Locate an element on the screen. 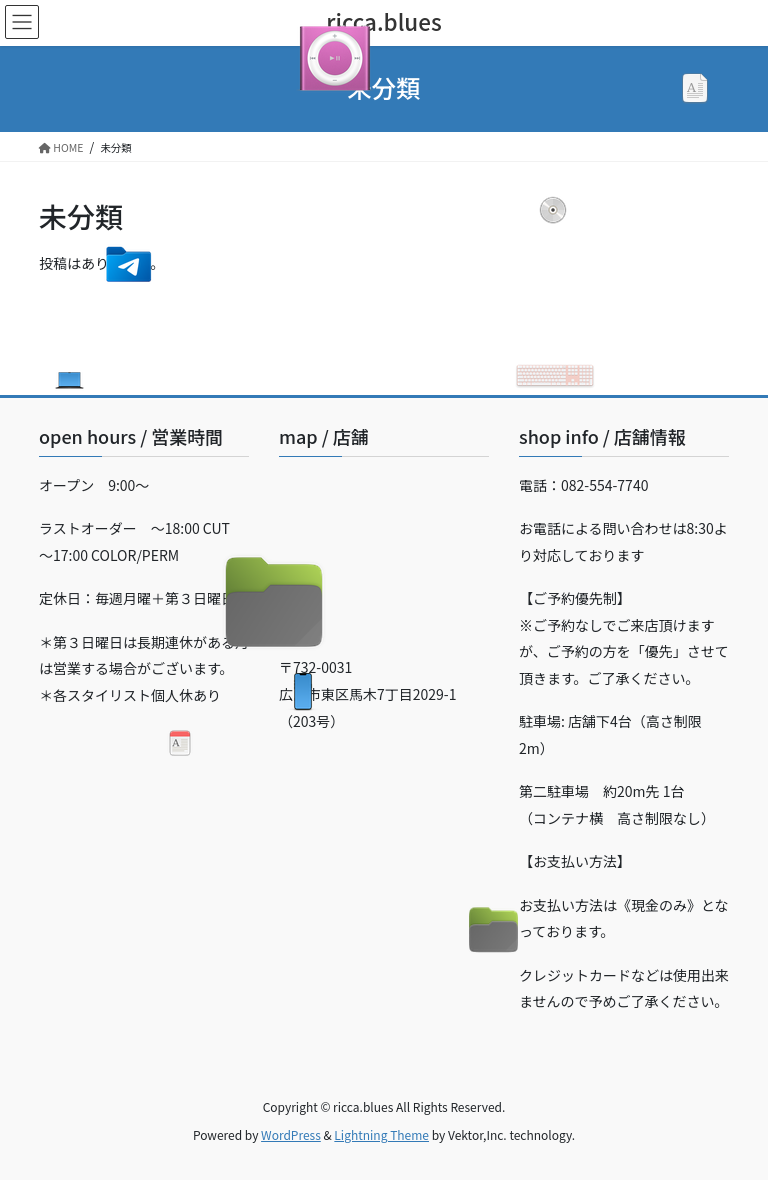 The width and height of the screenshot is (768, 1180). open folder containing Telegram files is located at coordinates (128, 265).